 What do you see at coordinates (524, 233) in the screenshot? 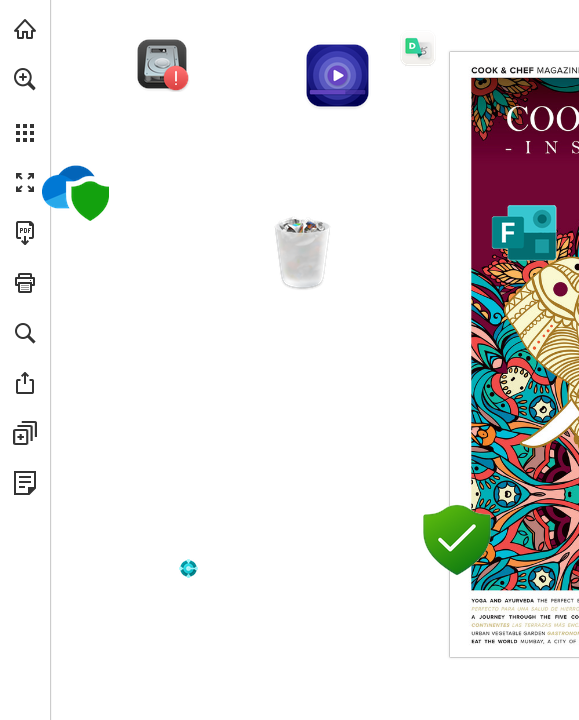
I see `open microsoft forms app` at bounding box center [524, 233].